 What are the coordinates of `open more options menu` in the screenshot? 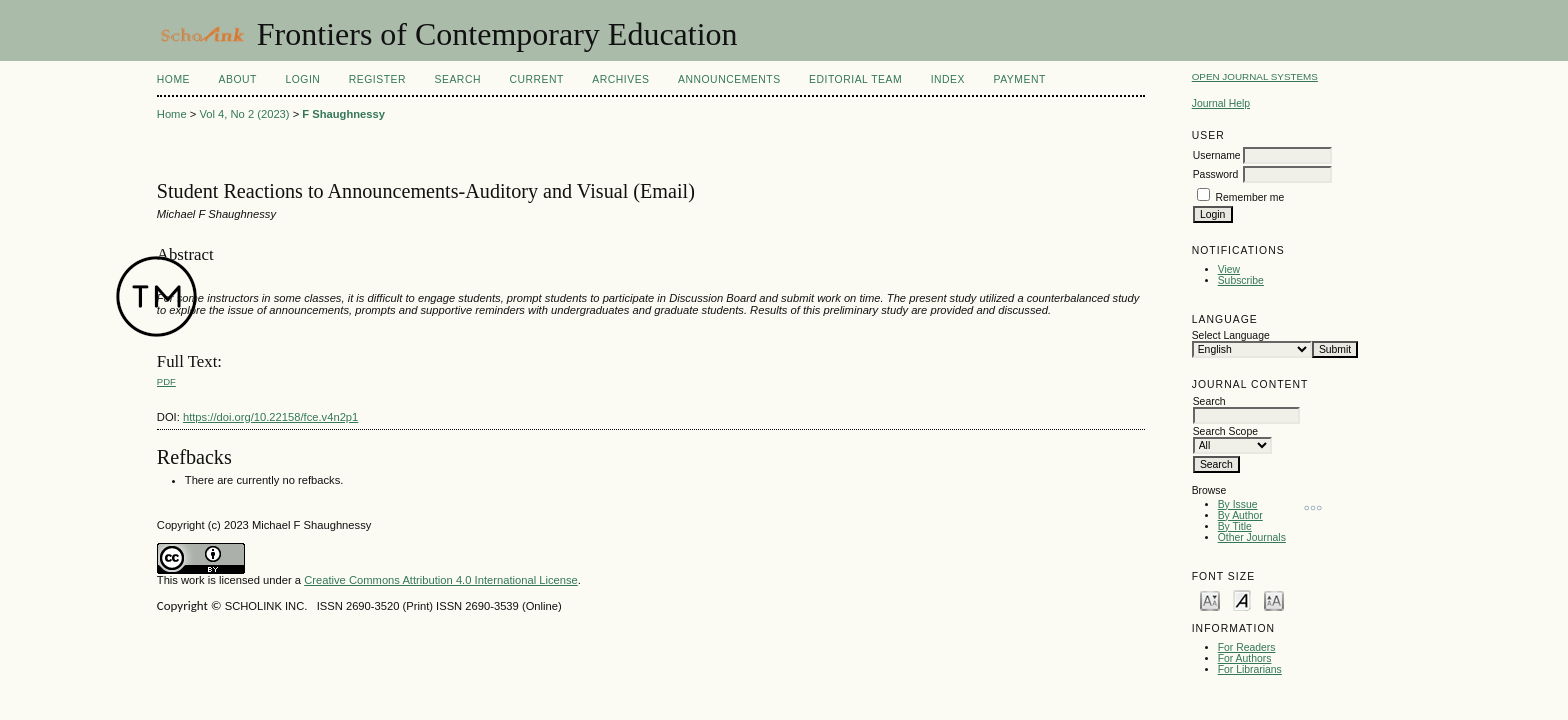 It's located at (1313, 508).